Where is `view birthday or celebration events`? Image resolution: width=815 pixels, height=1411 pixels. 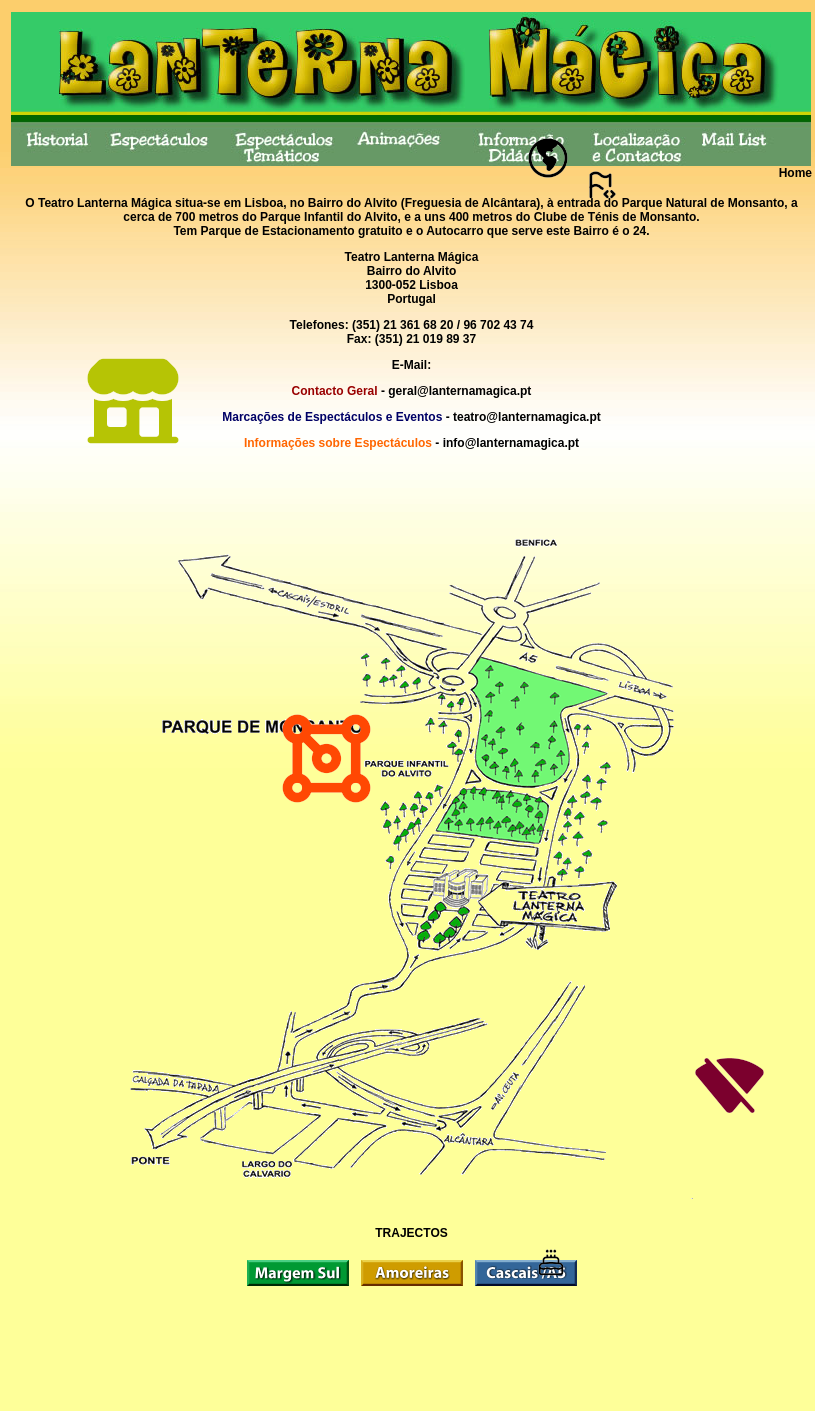 view birthday or celebration events is located at coordinates (551, 1262).